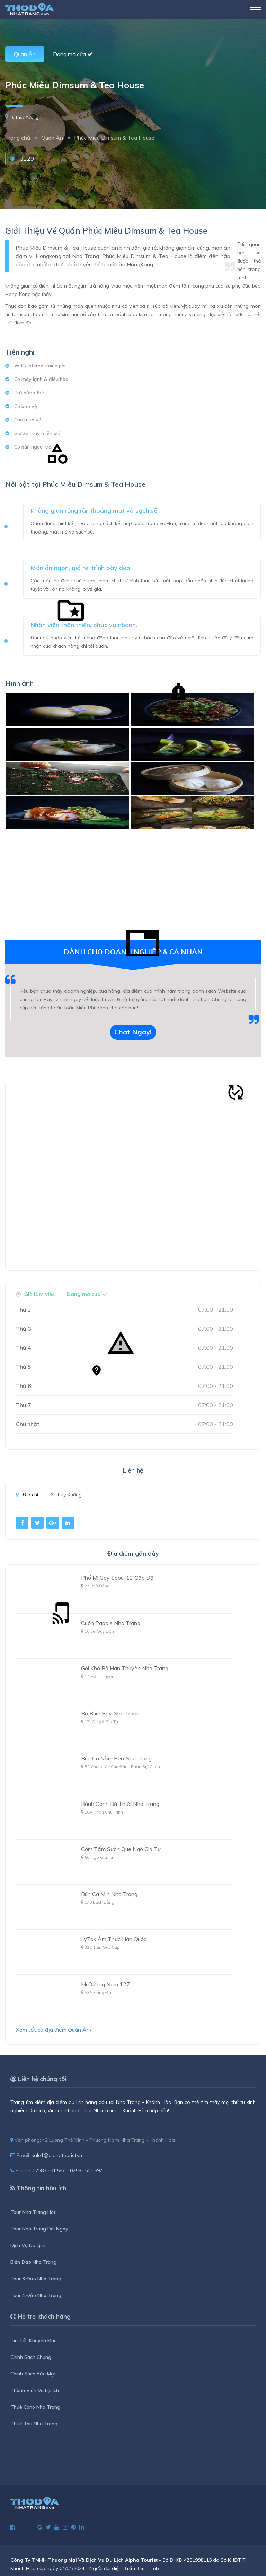 This screenshot has height=2576, width=266. I want to click on tap to connect device wirelessly, so click(62, 1613).